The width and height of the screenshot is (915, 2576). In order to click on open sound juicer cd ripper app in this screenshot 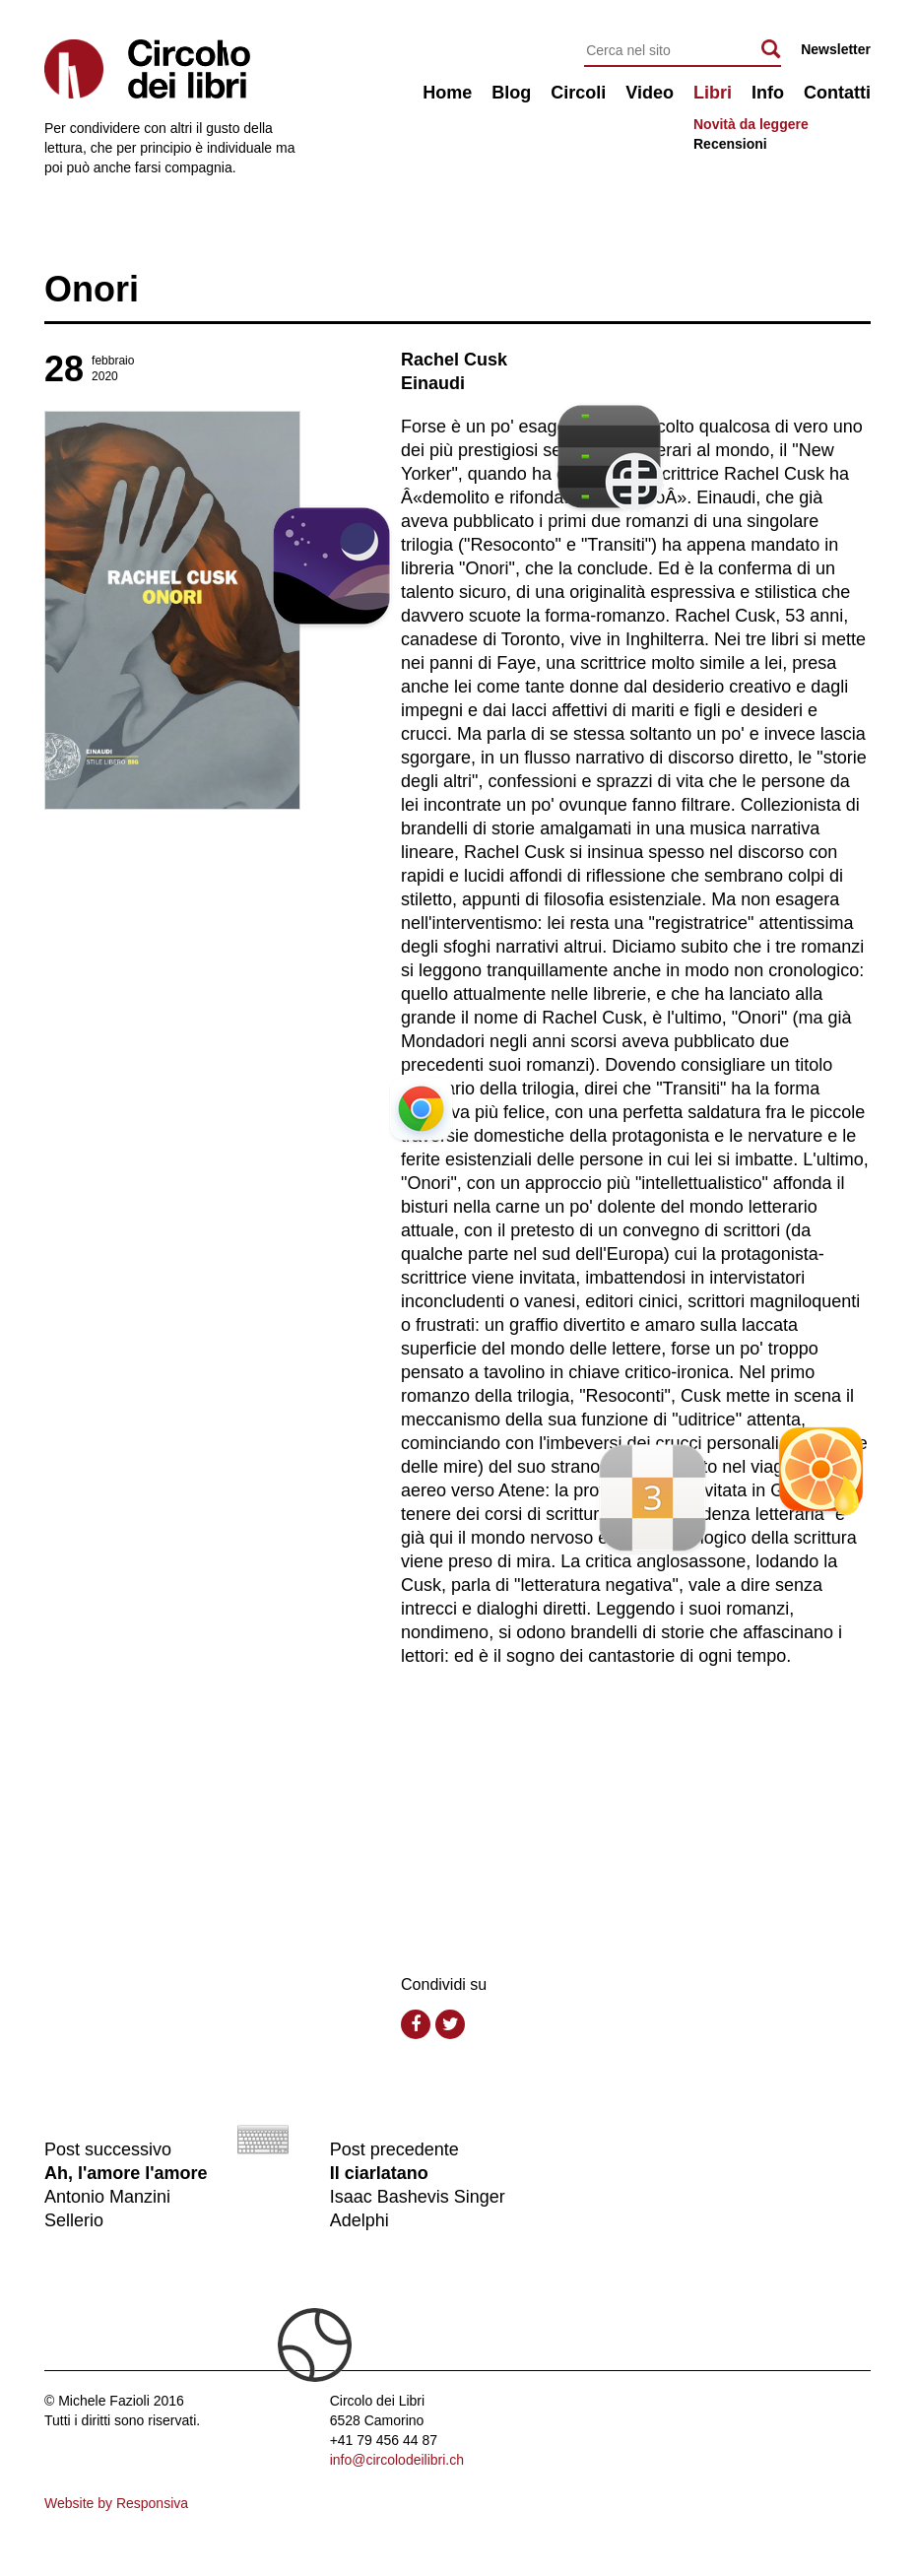, I will do `click(820, 1469)`.